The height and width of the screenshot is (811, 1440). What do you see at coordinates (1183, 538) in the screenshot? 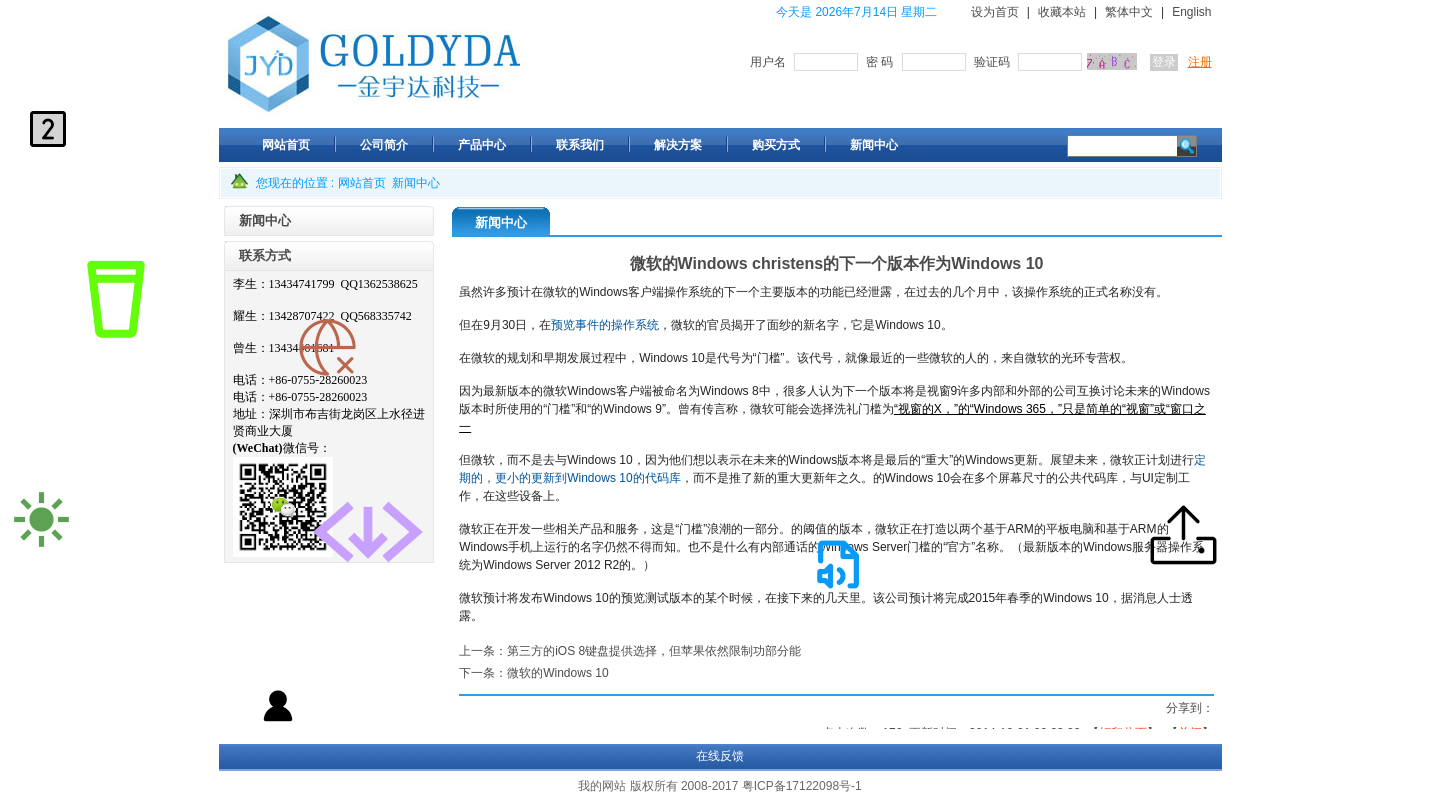
I see `upload a file or document` at bounding box center [1183, 538].